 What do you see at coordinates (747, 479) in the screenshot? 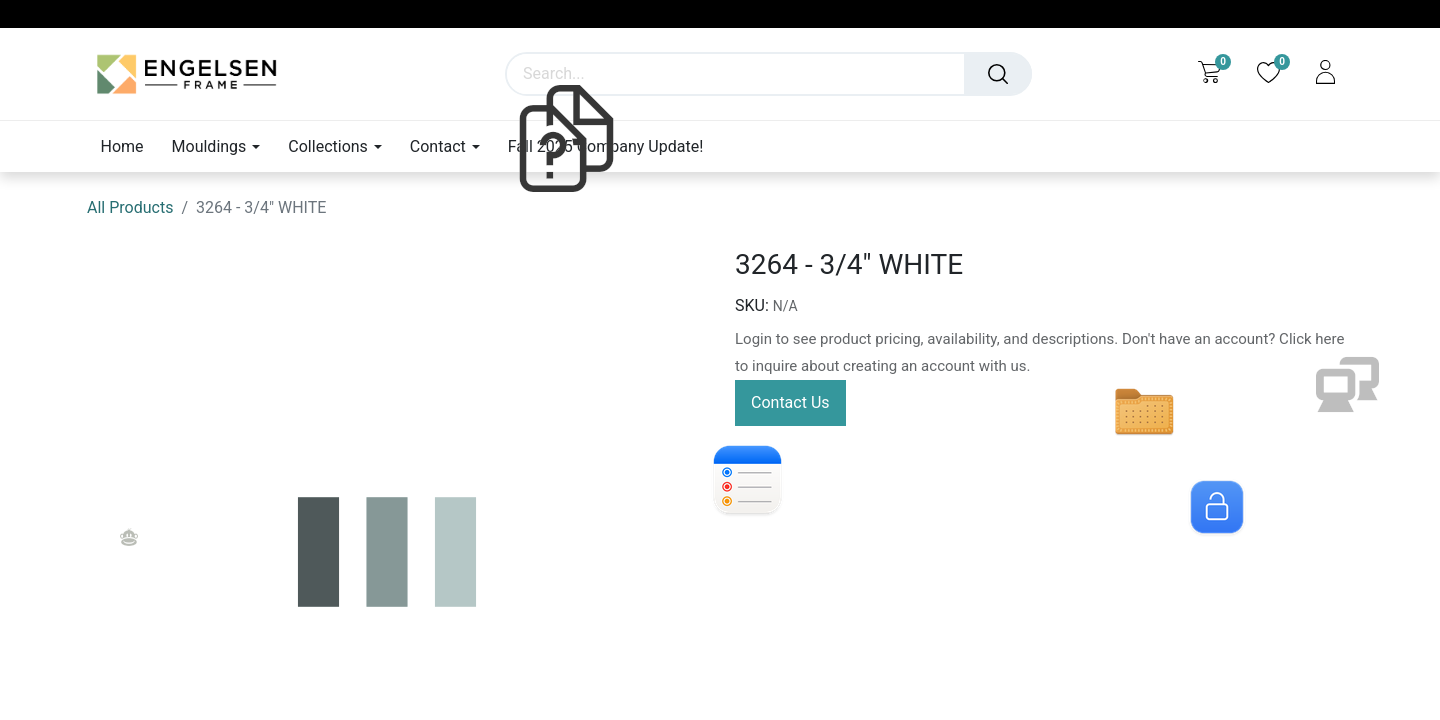
I see `open the basket notes or list-taking app` at bounding box center [747, 479].